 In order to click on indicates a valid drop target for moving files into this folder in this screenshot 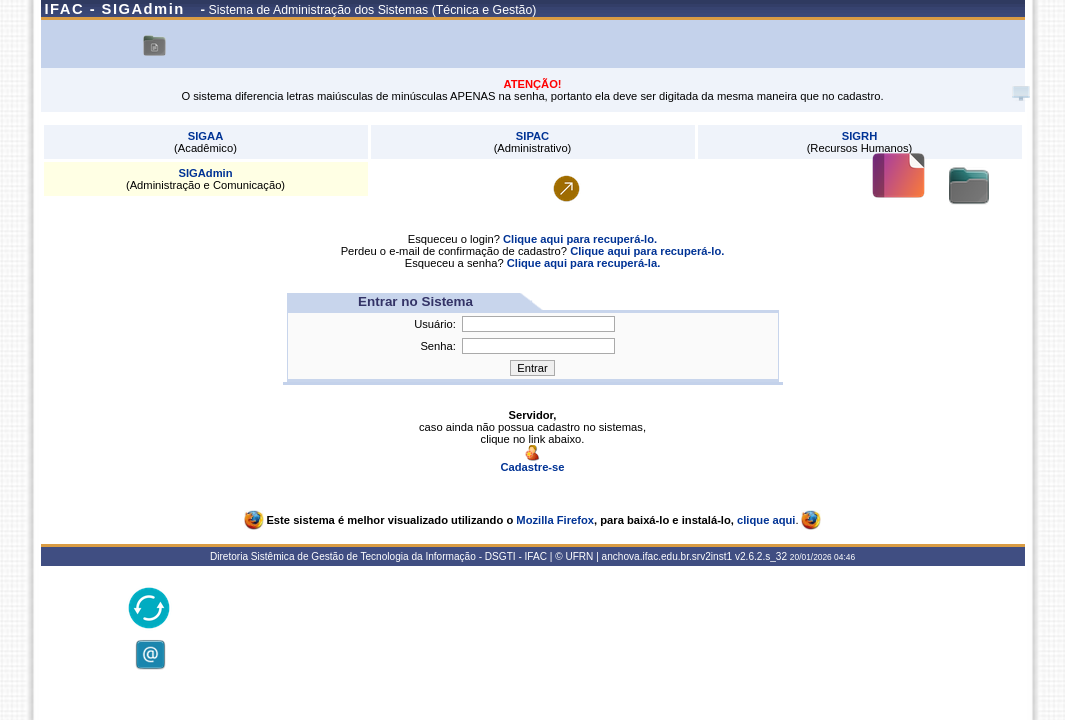, I will do `click(969, 185)`.